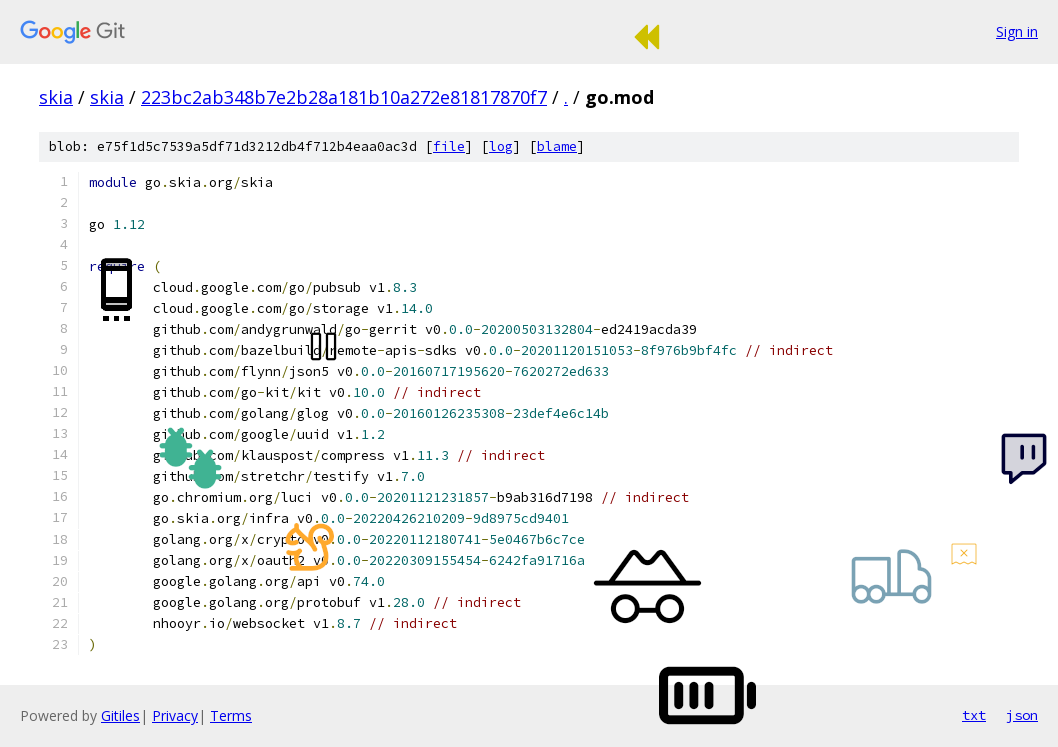 This screenshot has height=747, width=1058. Describe the element at coordinates (707, 695) in the screenshot. I see `indicates high battery level` at that location.